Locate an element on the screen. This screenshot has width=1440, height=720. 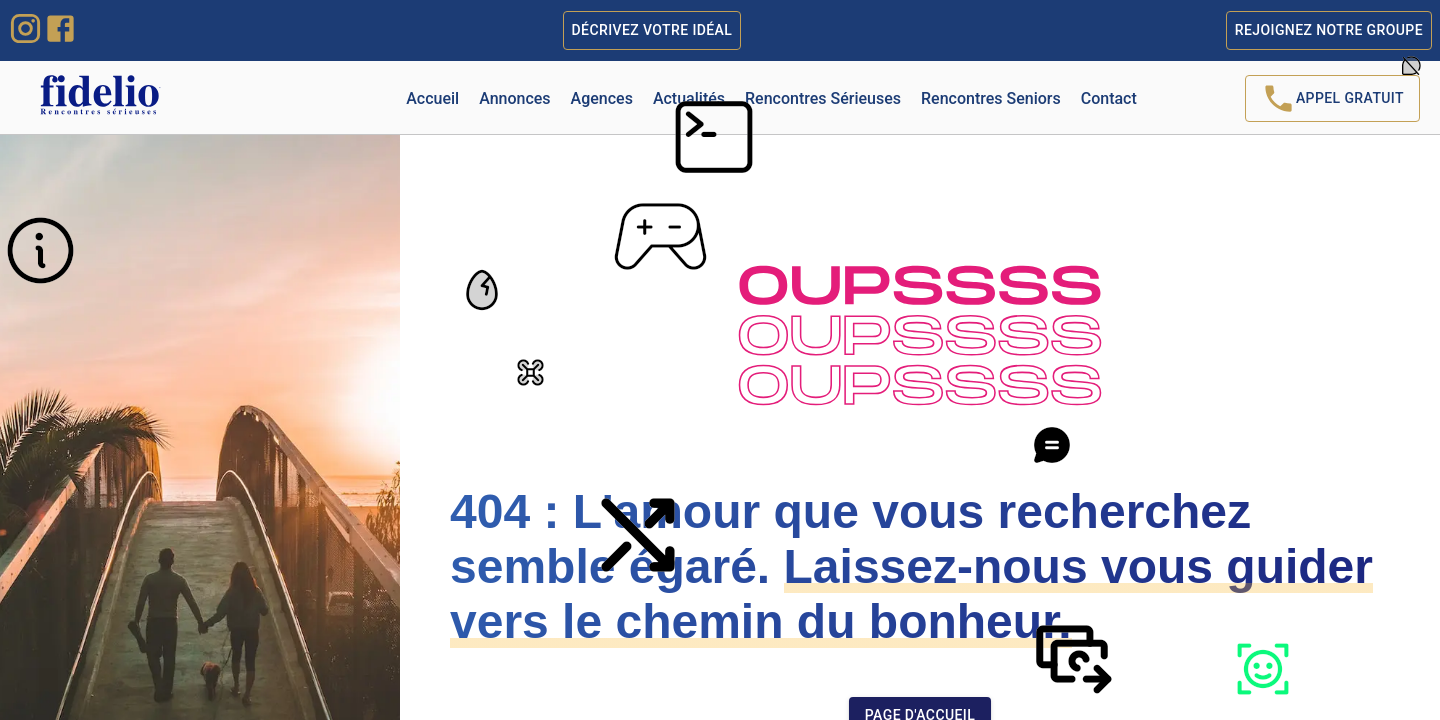
view more information or details is located at coordinates (40, 250).